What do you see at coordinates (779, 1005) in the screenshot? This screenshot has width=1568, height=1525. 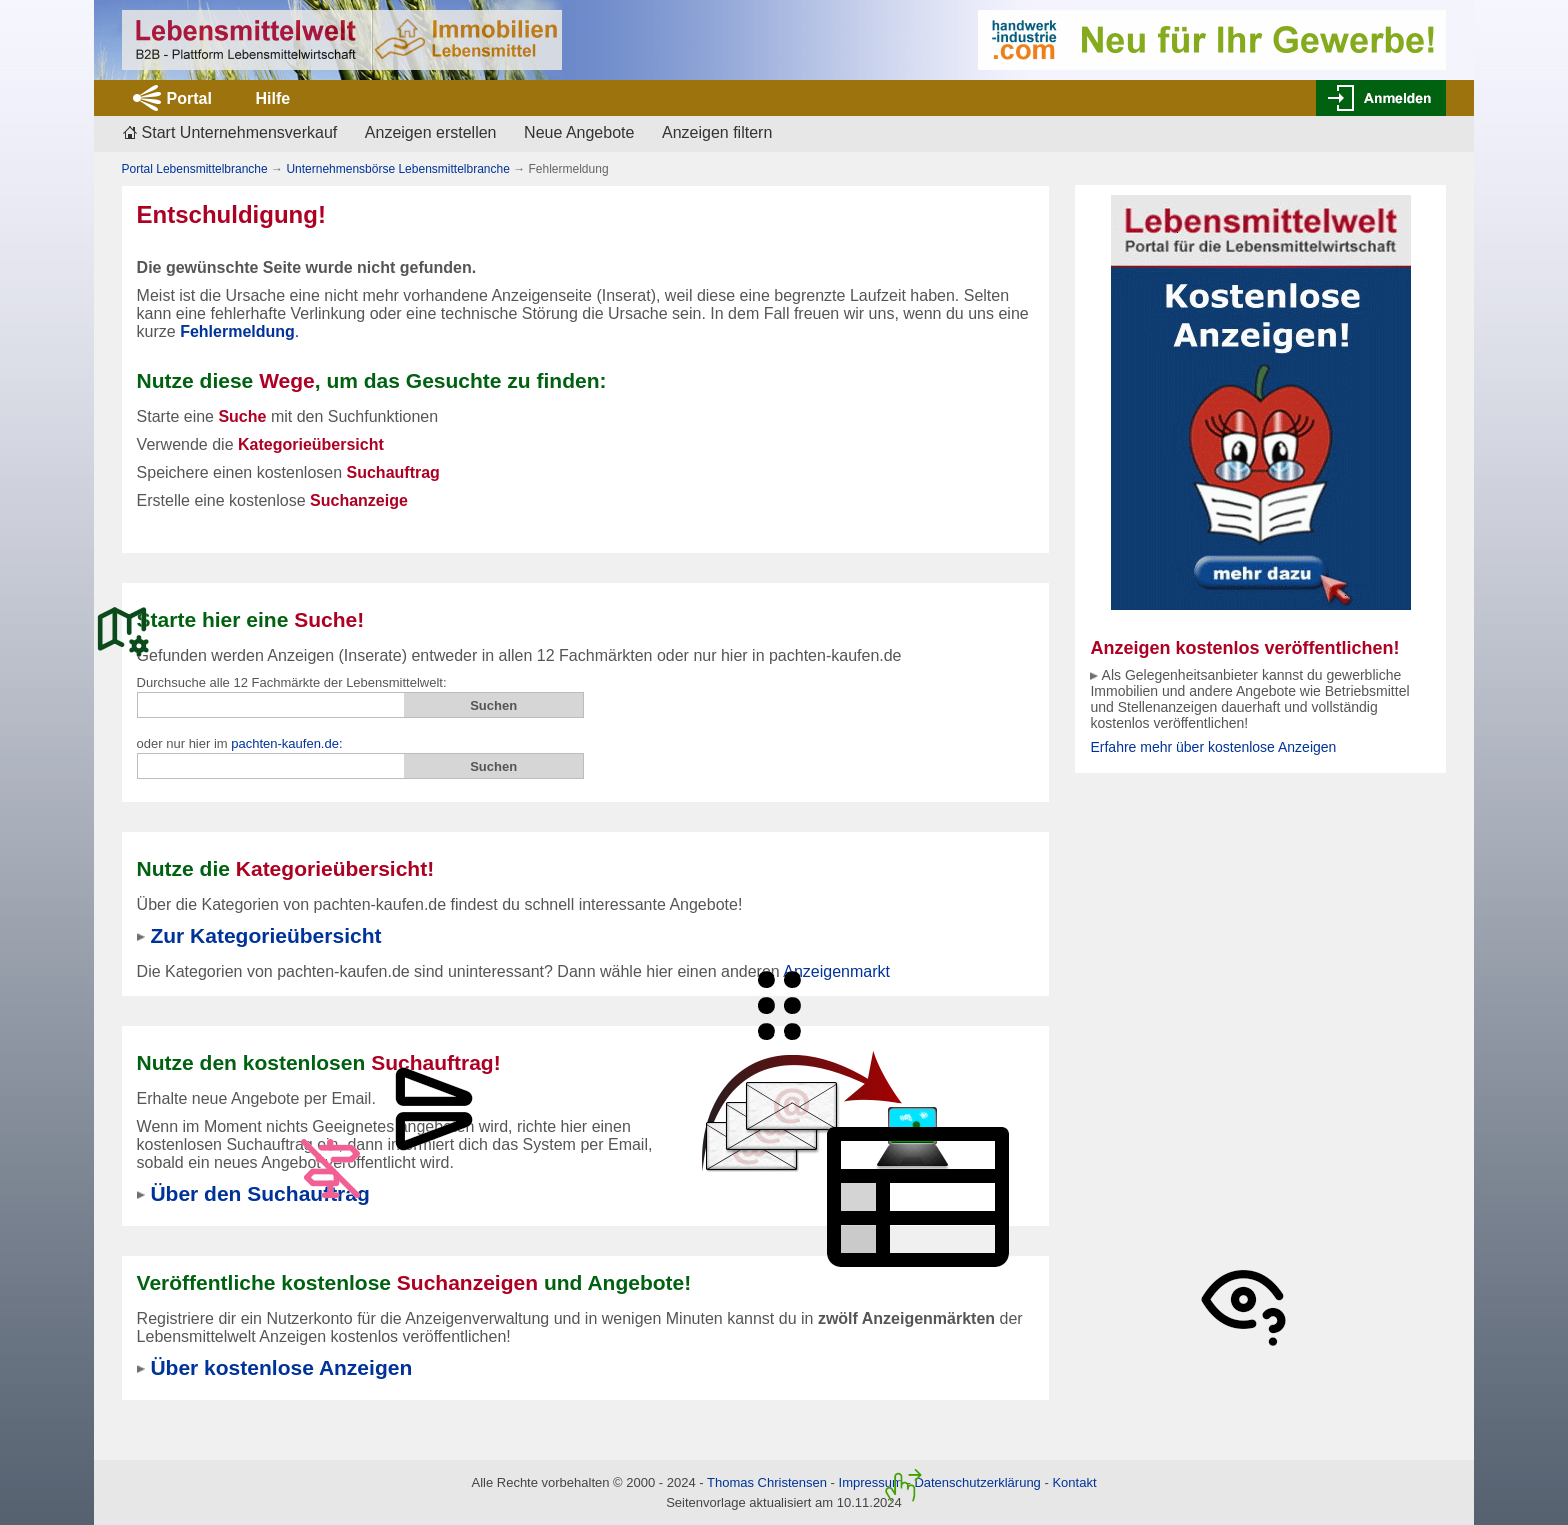 I see `drag to reorder this item` at bounding box center [779, 1005].